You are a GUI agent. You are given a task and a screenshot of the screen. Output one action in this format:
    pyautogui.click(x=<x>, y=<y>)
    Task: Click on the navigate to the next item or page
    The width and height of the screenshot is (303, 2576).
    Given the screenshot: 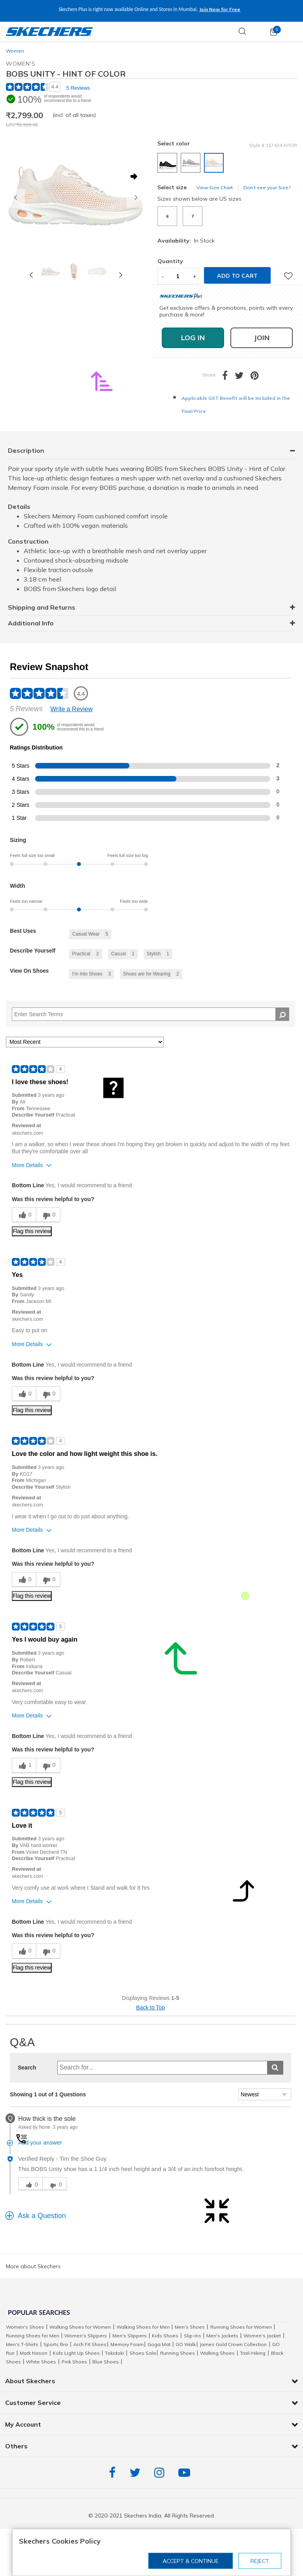 What is the action you would take?
    pyautogui.click(x=134, y=176)
    